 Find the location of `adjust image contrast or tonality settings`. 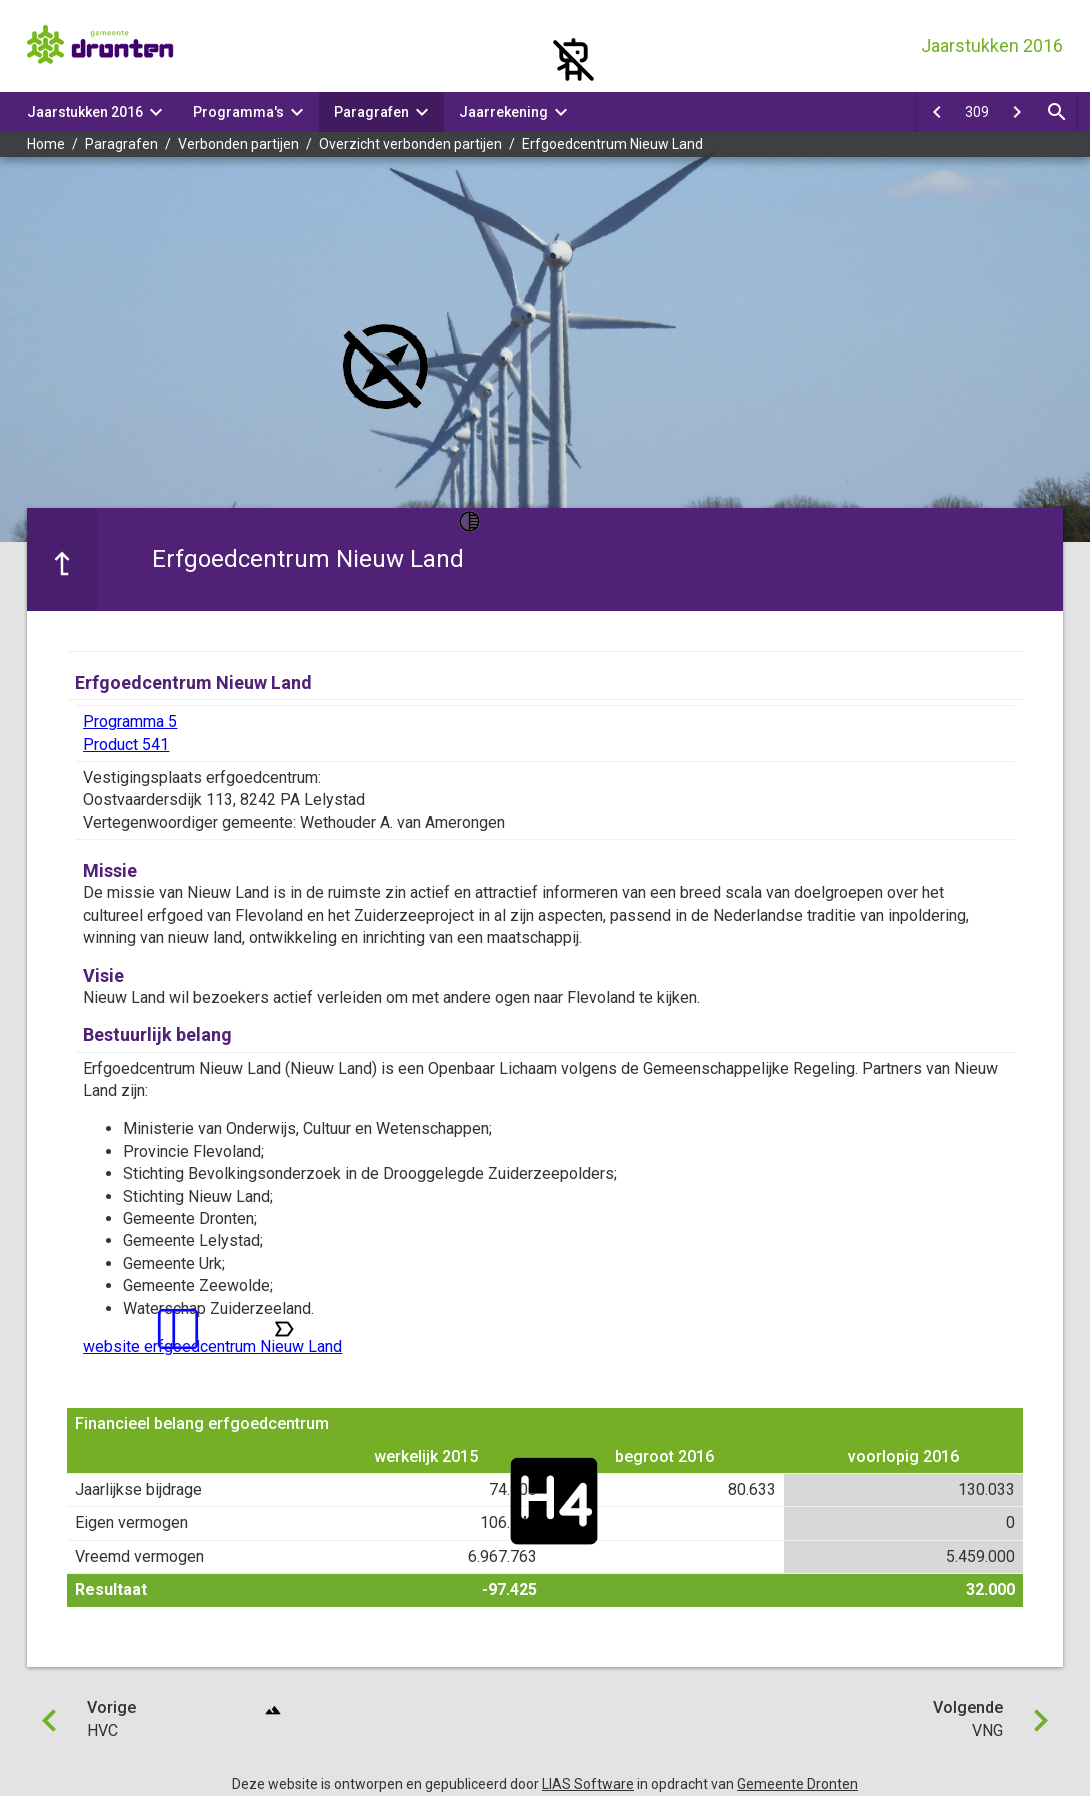

adjust image contrast or tonality settings is located at coordinates (469, 521).